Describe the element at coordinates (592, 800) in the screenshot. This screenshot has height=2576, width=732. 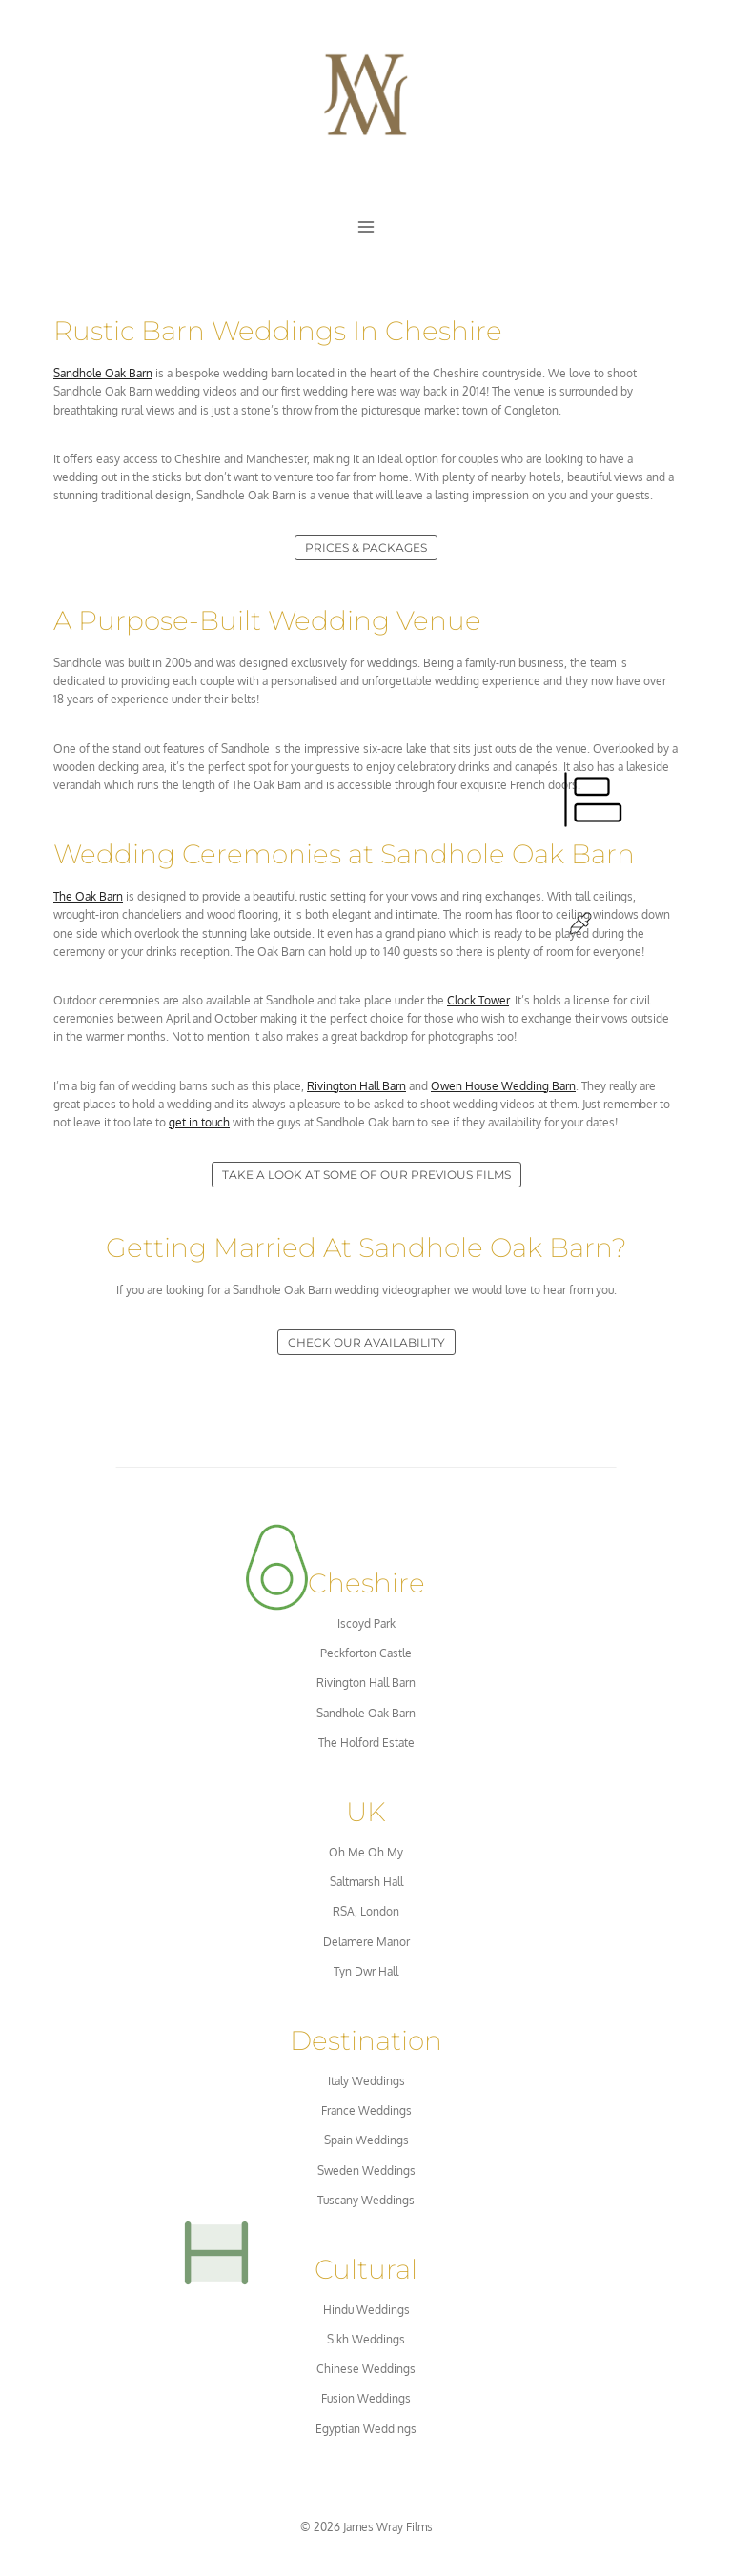
I see `align text to the left margin` at that location.